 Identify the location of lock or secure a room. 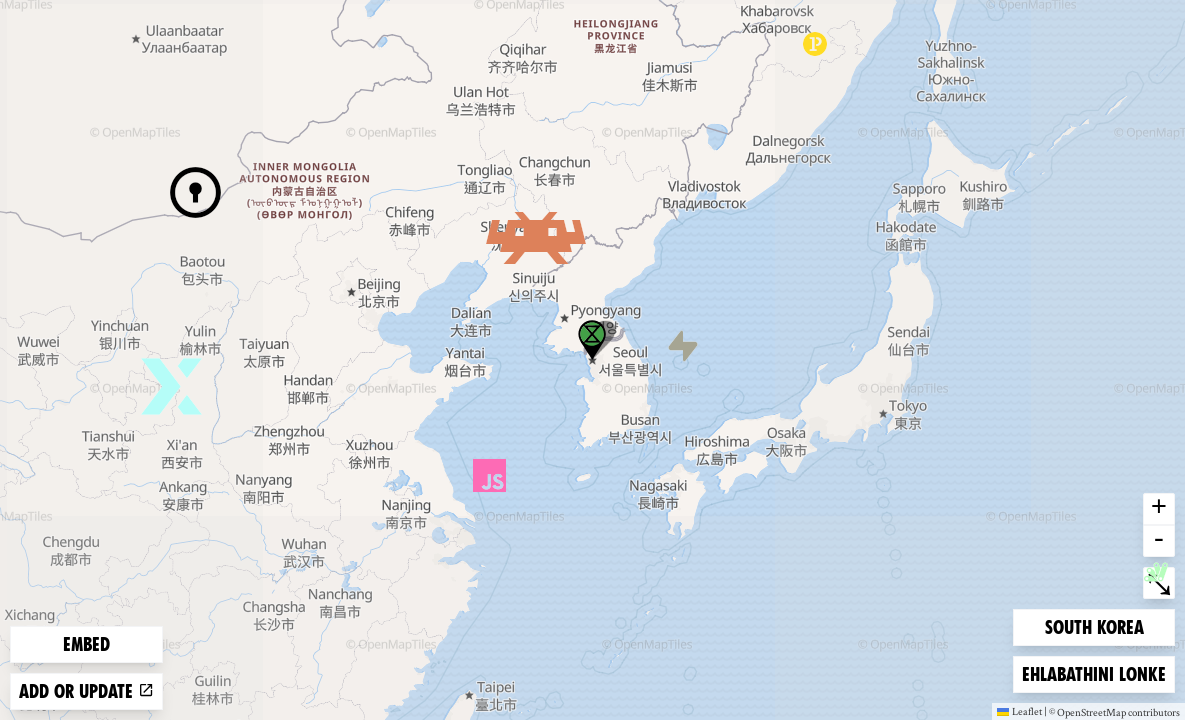
(195, 192).